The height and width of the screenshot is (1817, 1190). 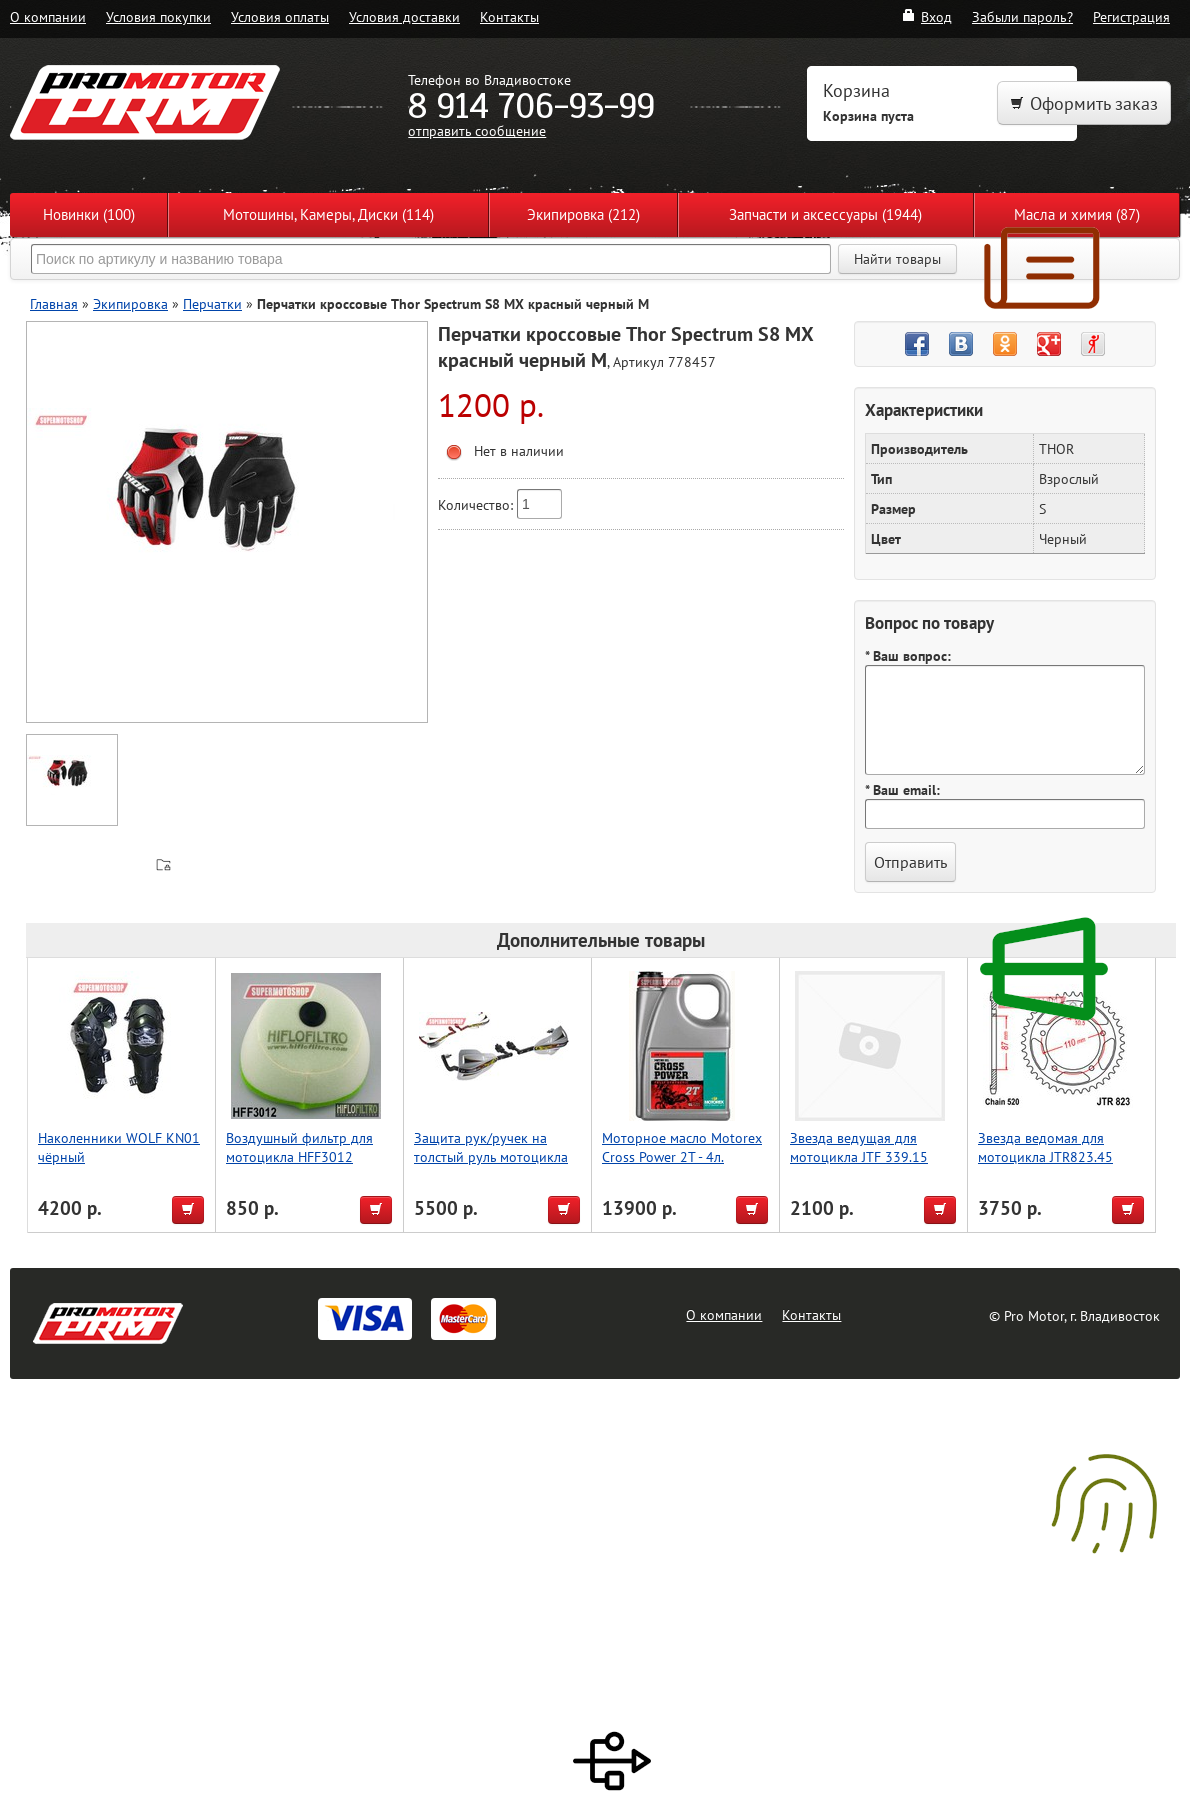 I want to click on connect a usb device, so click(x=612, y=1761).